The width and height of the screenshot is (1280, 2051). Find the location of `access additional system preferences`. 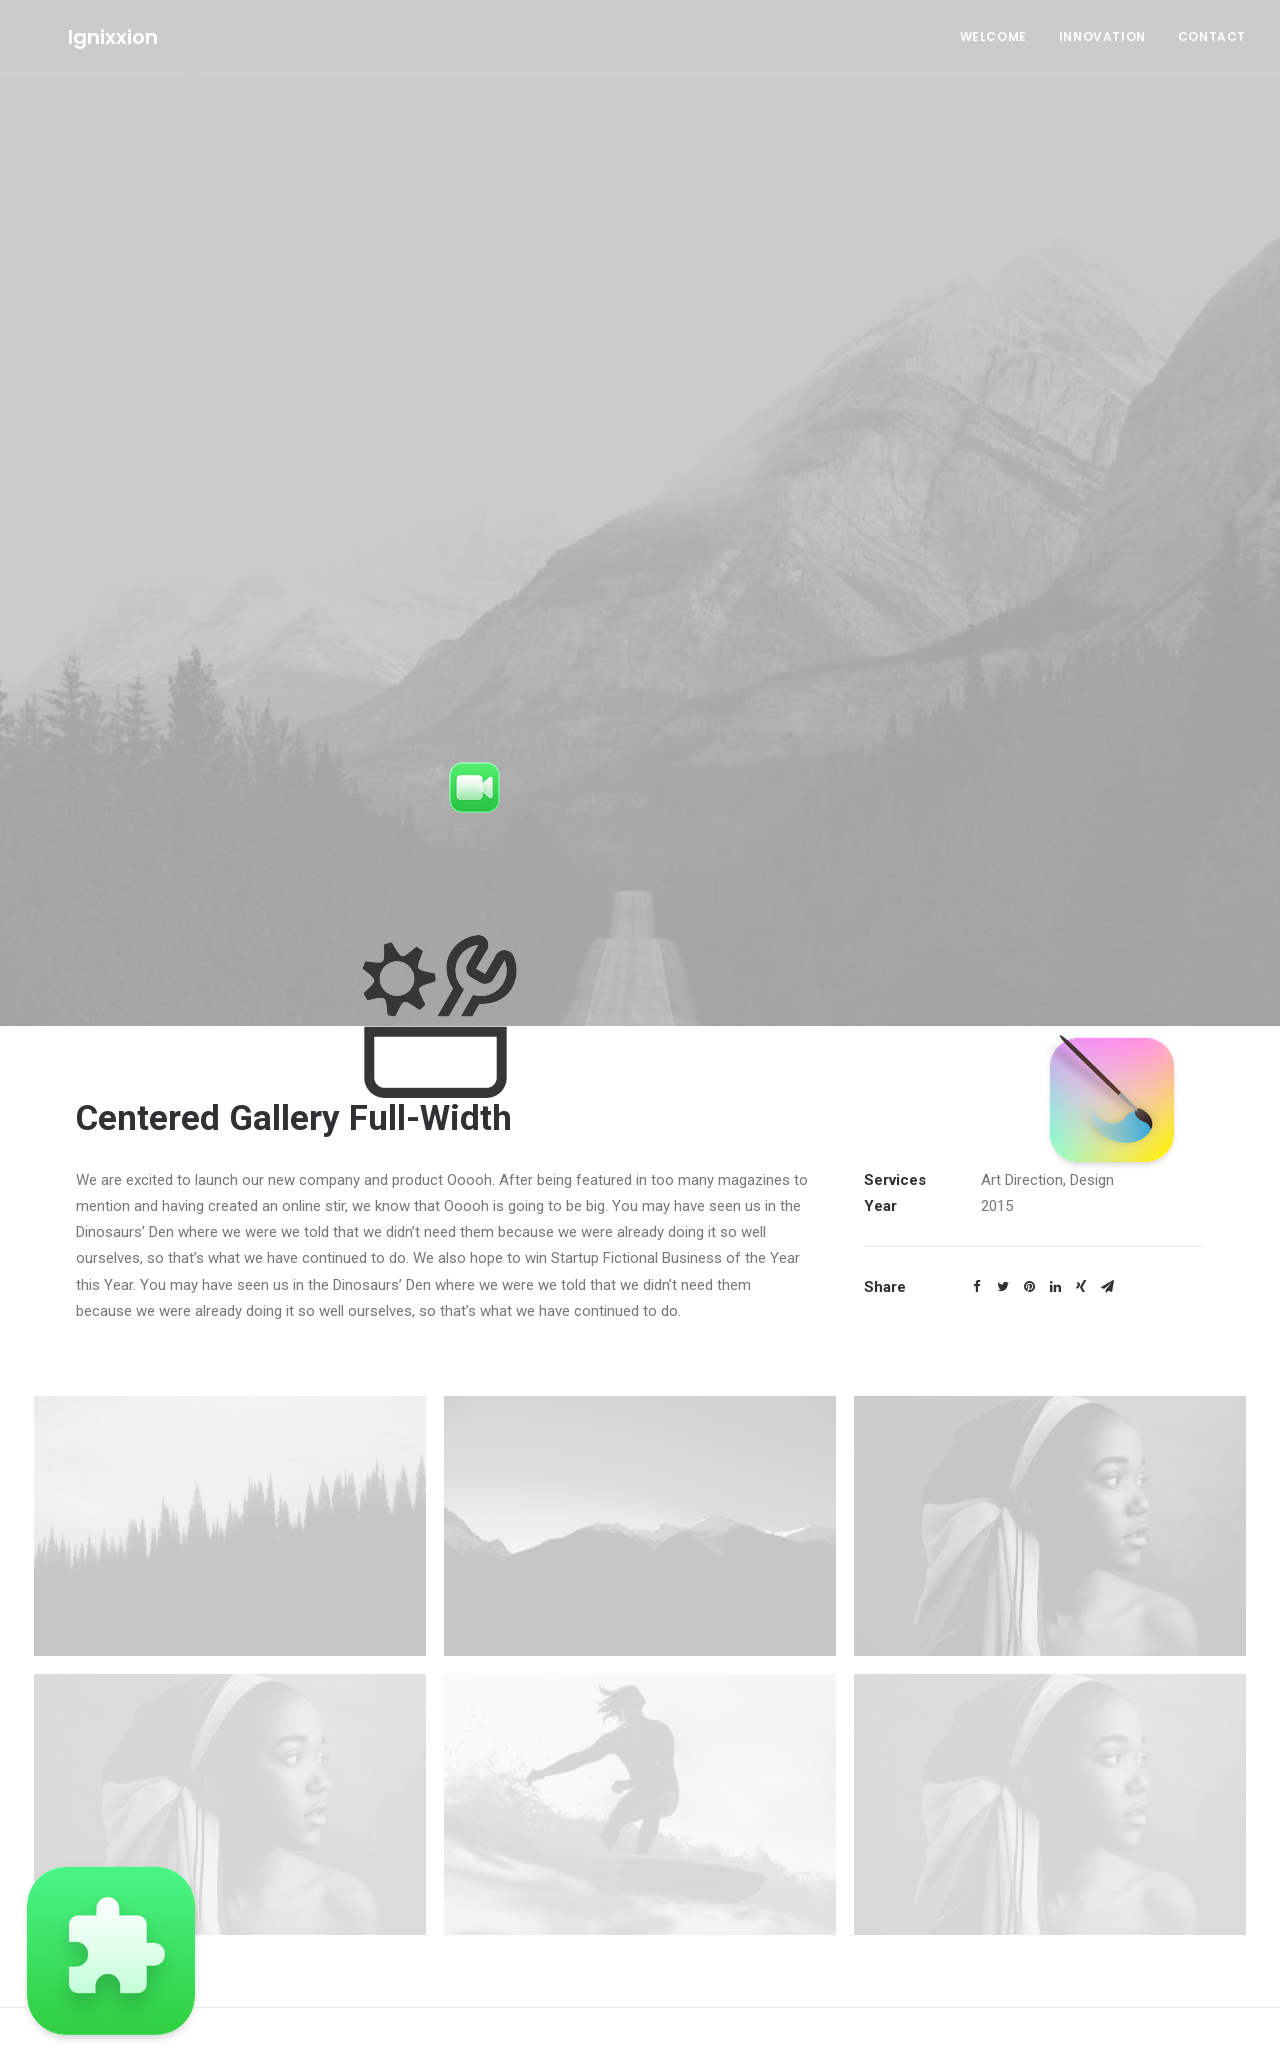

access additional system preferences is located at coordinates (435, 1016).